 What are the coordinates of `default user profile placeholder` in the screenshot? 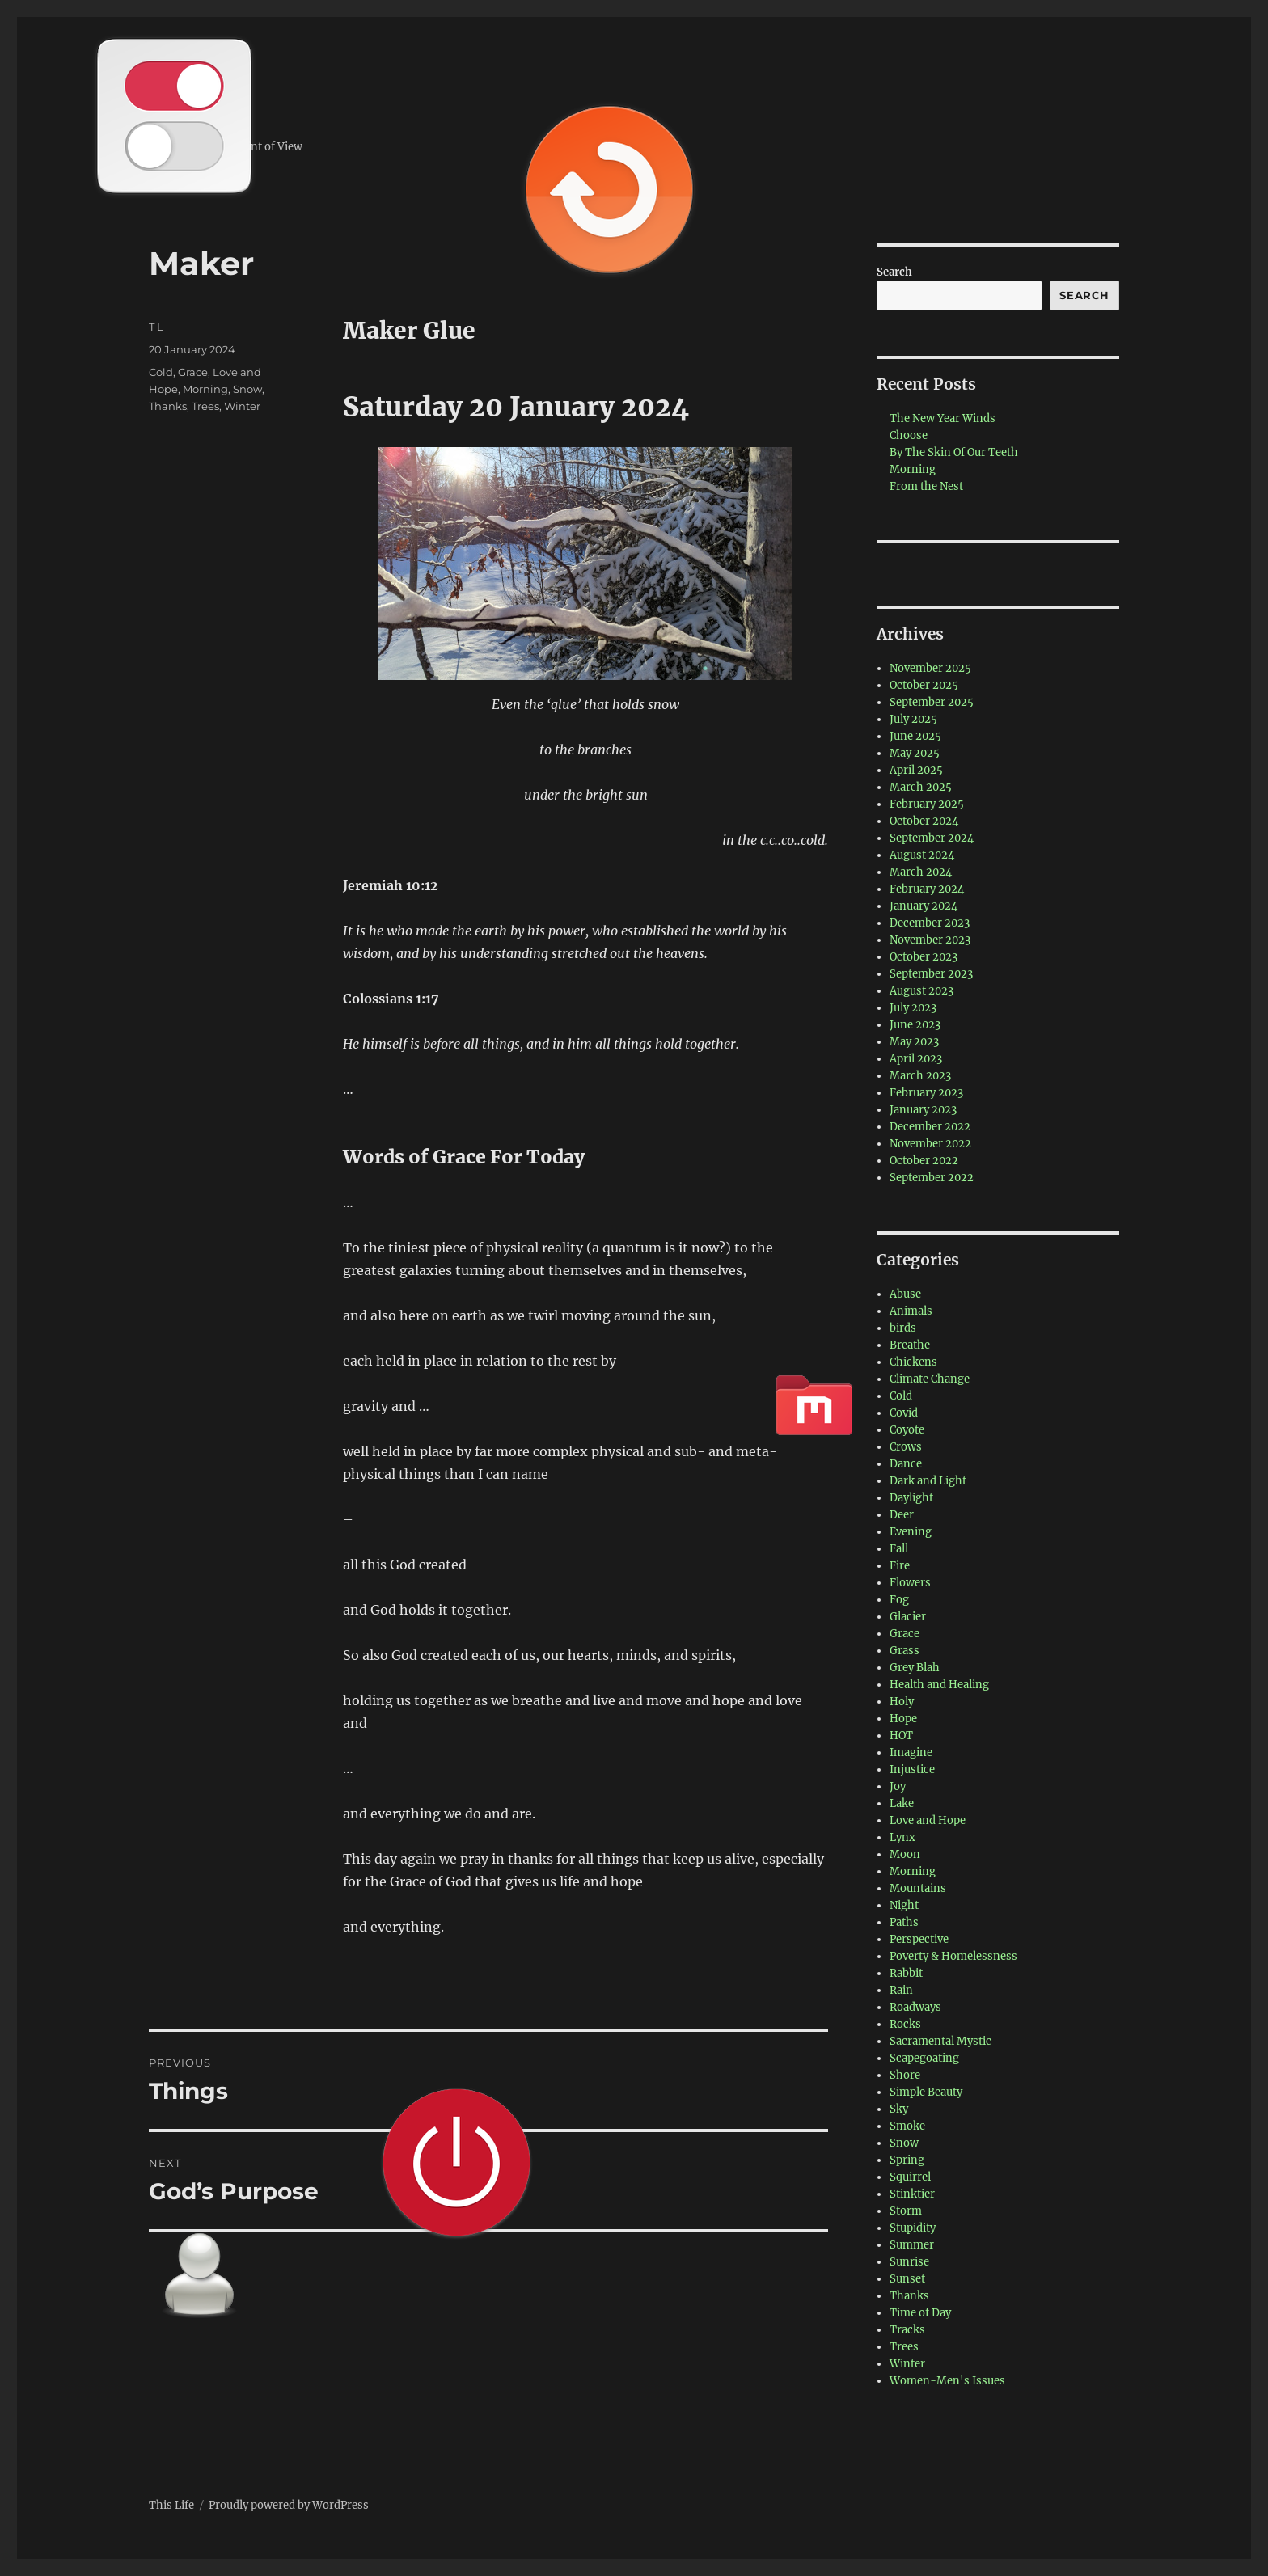 It's located at (199, 2277).